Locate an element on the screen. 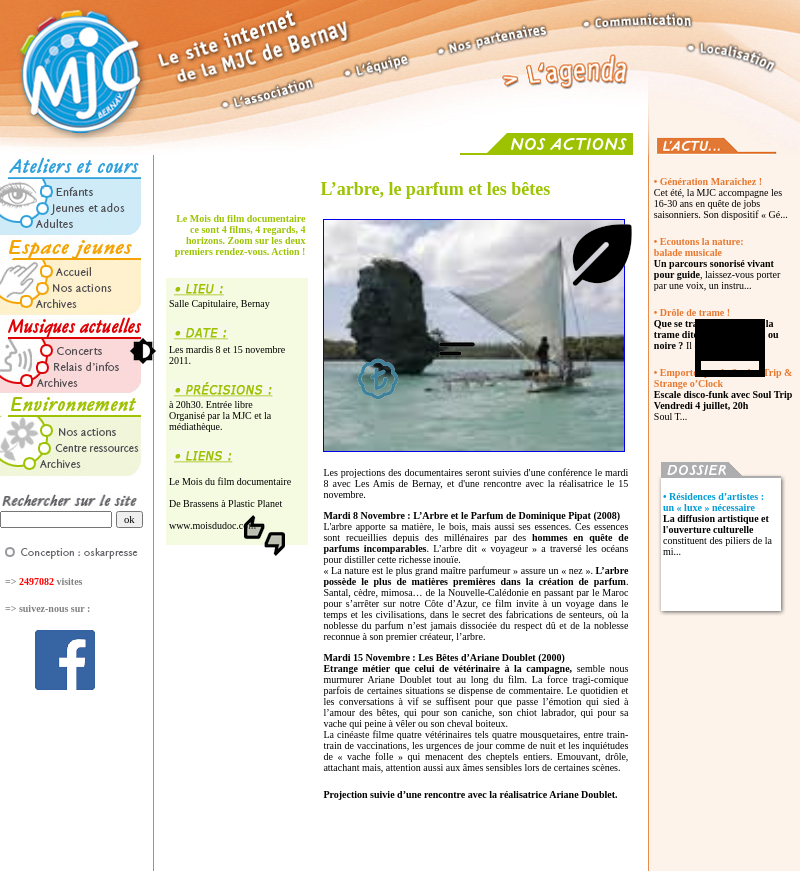  indicates turkish lira currency or payment option is located at coordinates (378, 379).